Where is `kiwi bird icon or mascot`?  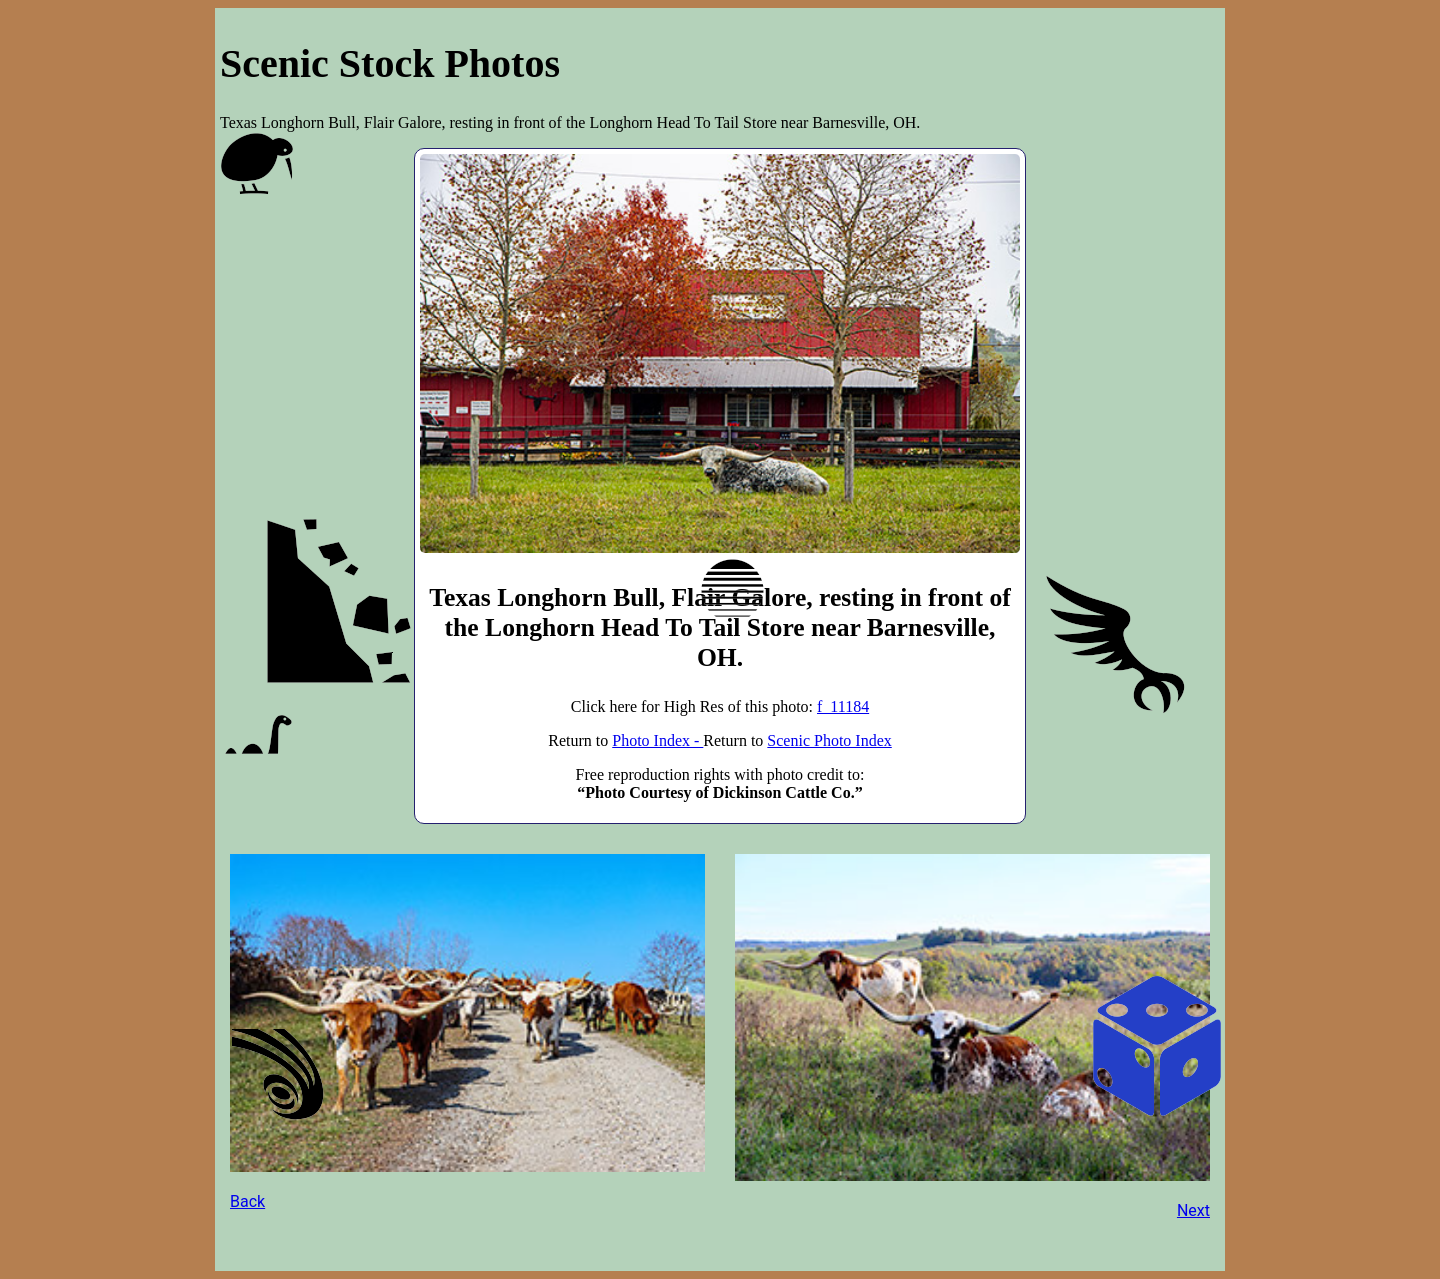
kiwi bird icon or mascot is located at coordinates (257, 161).